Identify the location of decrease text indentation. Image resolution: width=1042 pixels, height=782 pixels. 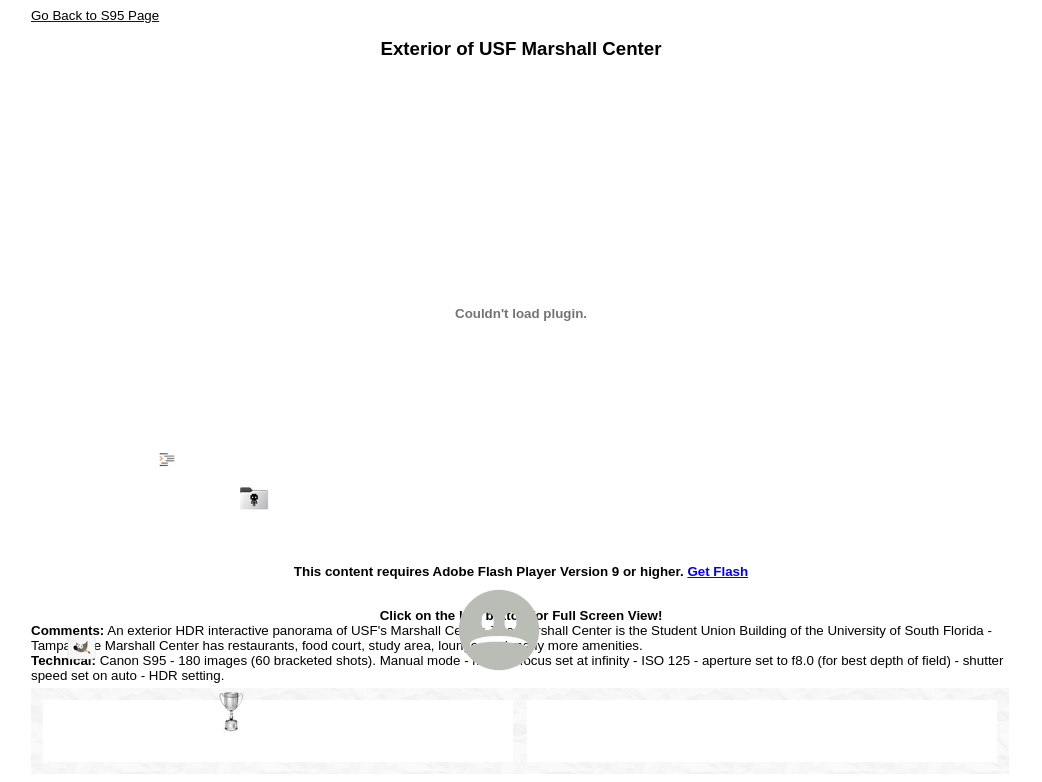
(167, 460).